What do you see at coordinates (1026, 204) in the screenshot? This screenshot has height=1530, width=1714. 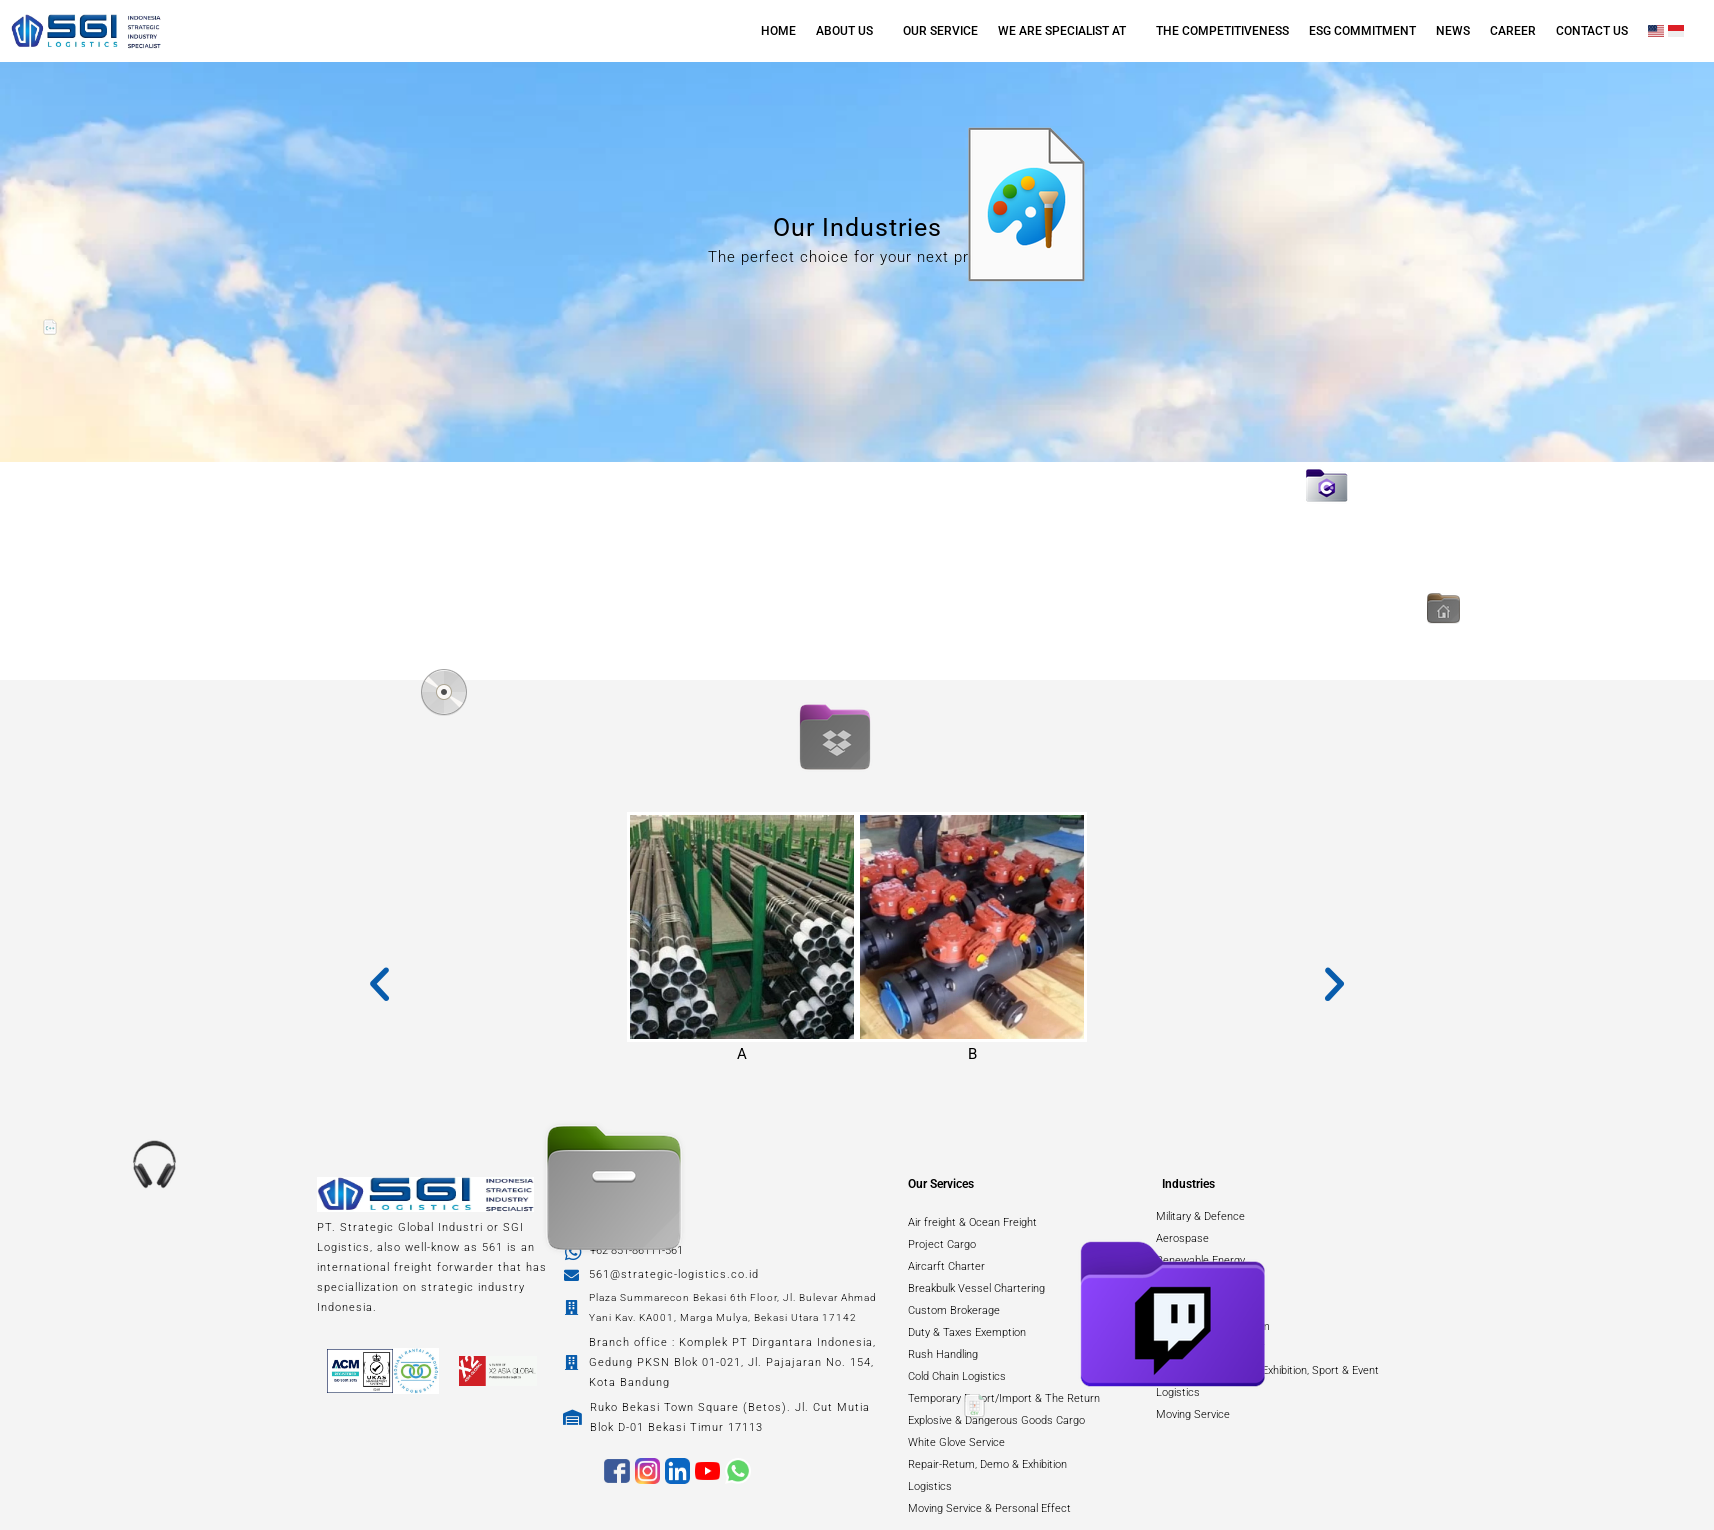 I see `open file in paint application` at bounding box center [1026, 204].